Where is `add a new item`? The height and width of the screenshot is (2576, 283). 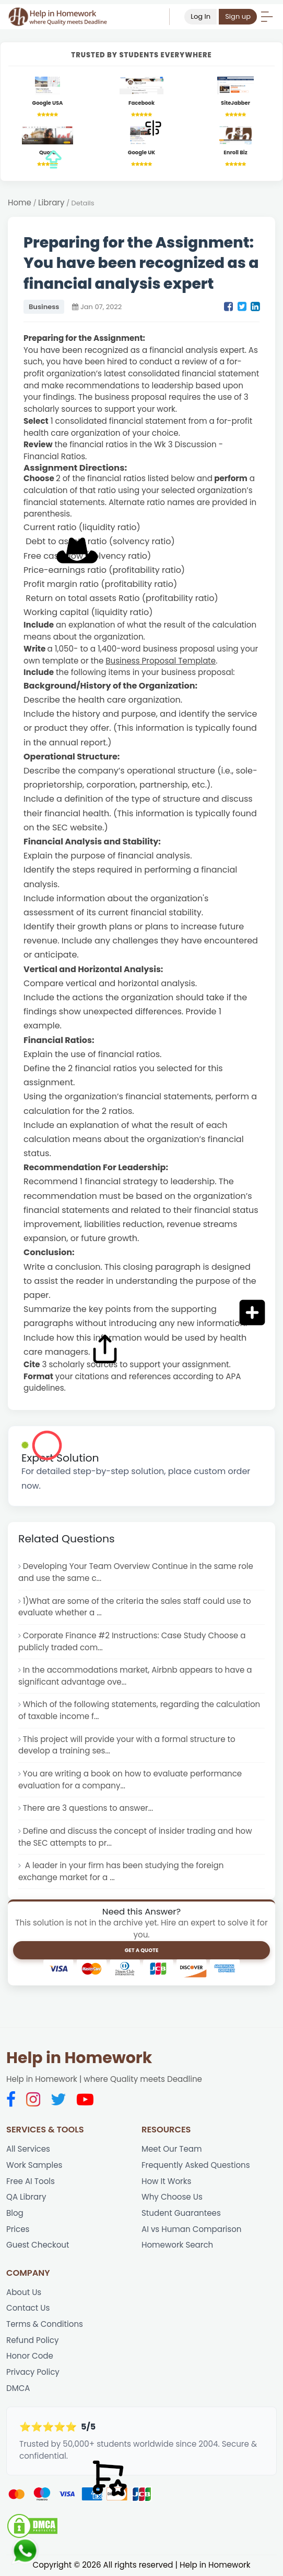 add a new item is located at coordinates (252, 1312).